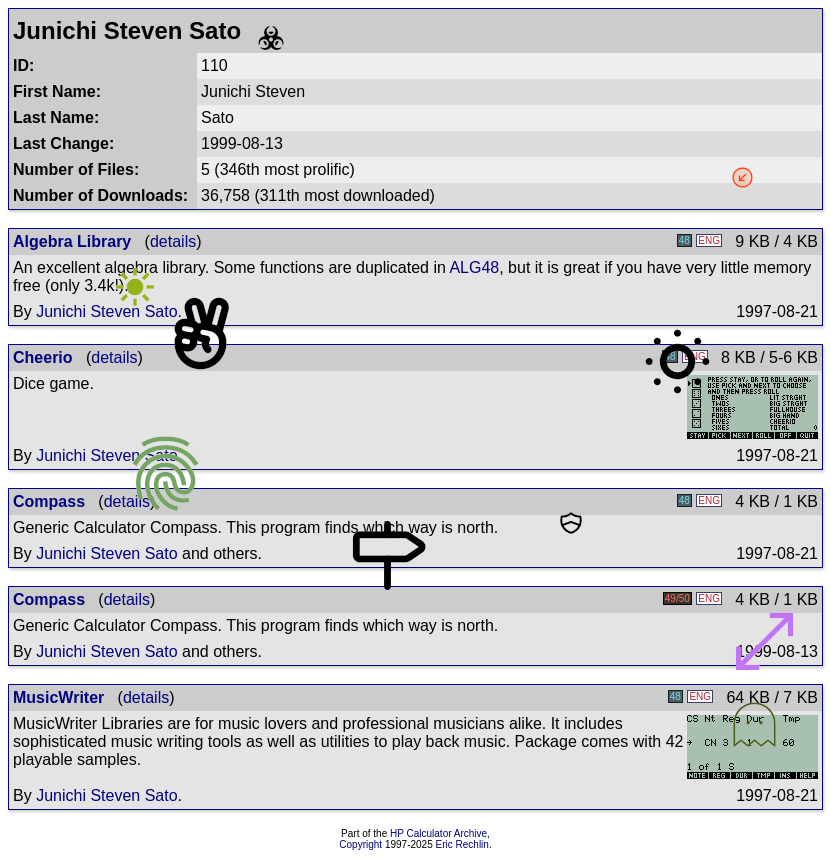 This screenshot has width=831, height=858. I want to click on navigate to the previous or lower-left section, so click(742, 177).